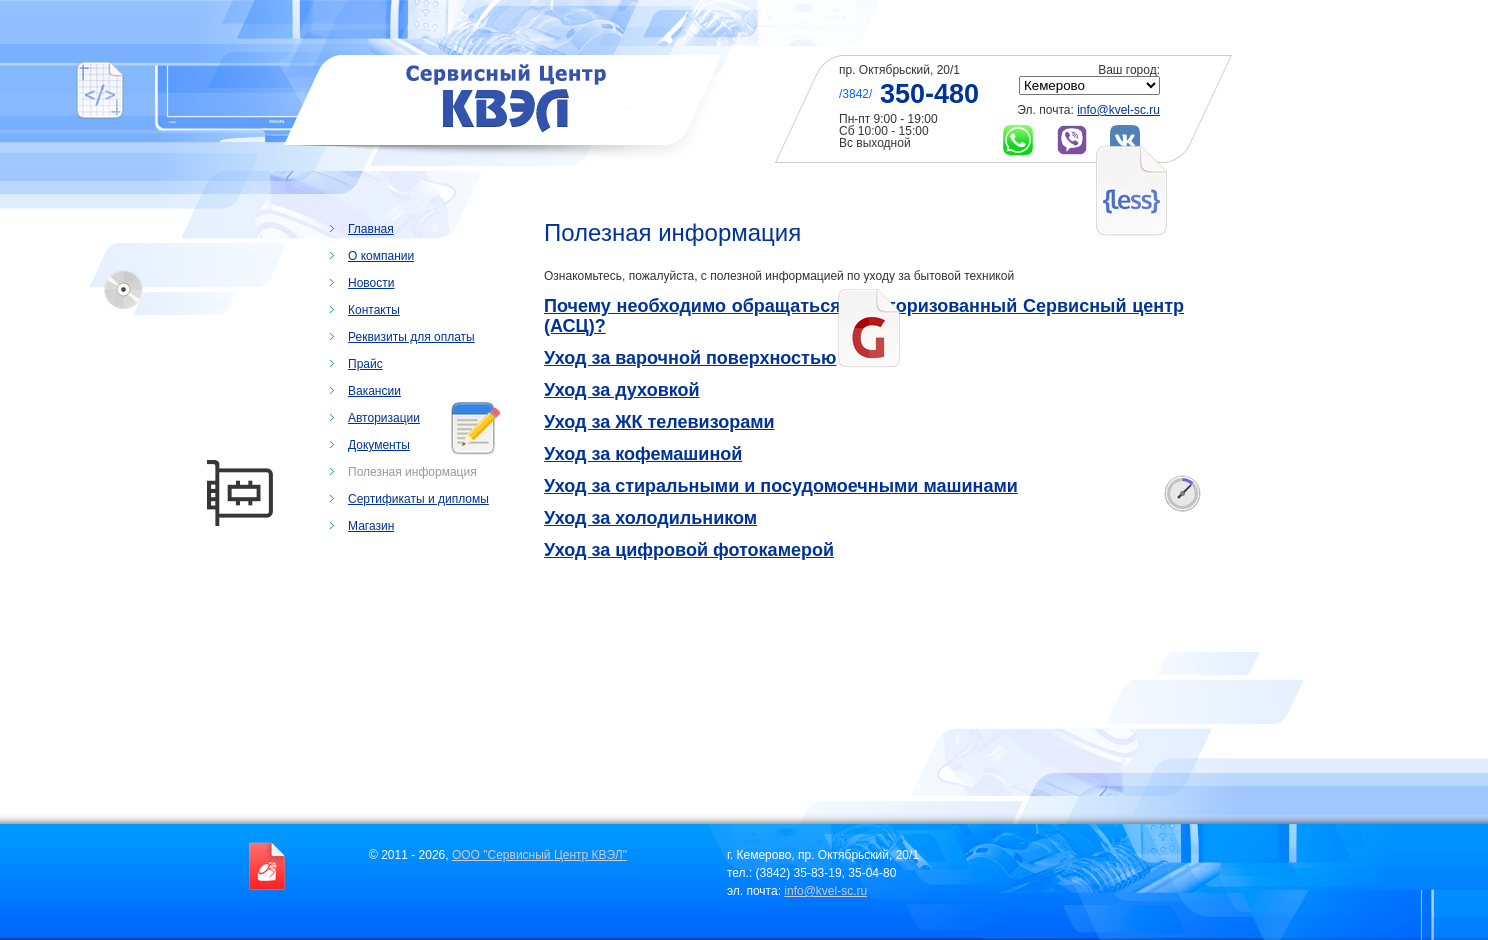  What do you see at coordinates (473, 428) in the screenshot?
I see `open the text editor application` at bounding box center [473, 428].